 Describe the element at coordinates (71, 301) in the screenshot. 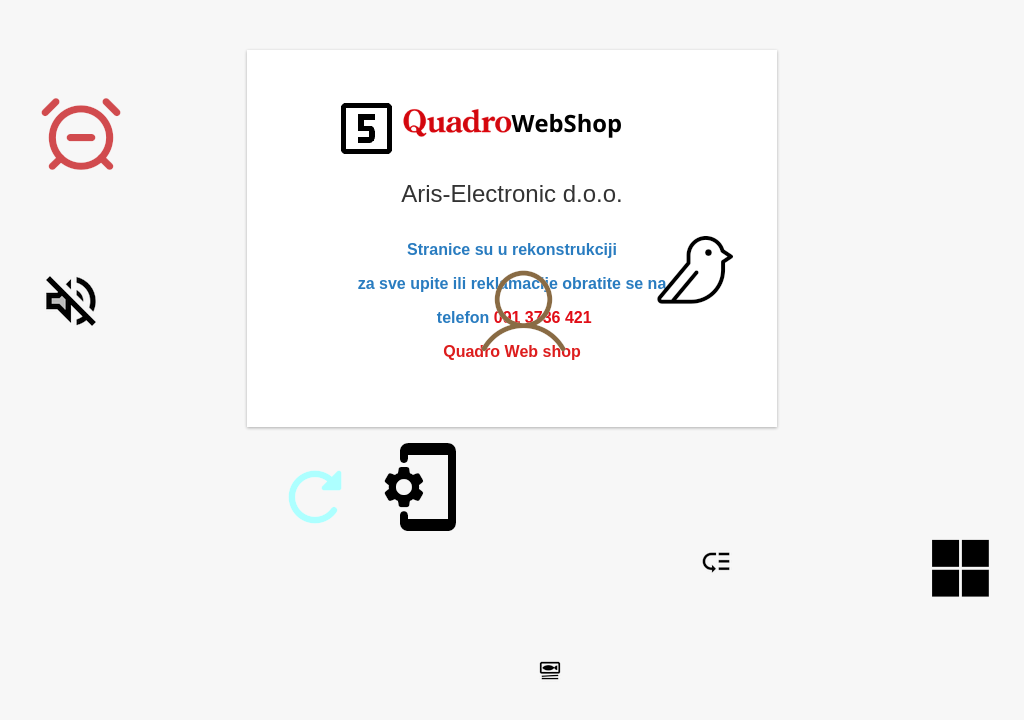

I see `mute audio or sound` at that location.